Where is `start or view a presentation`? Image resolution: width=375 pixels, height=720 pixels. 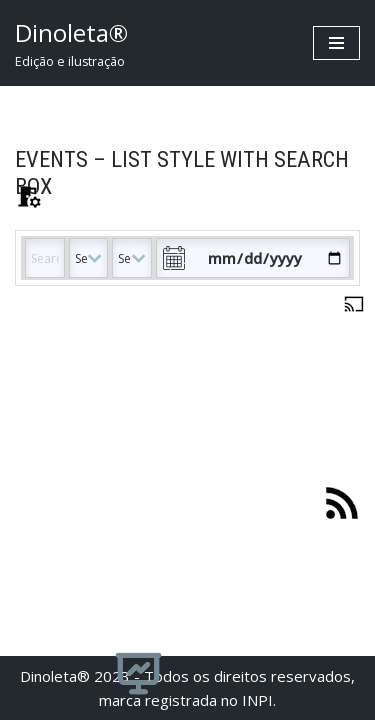
start or view a presentation is located at coordinates (138, 673).